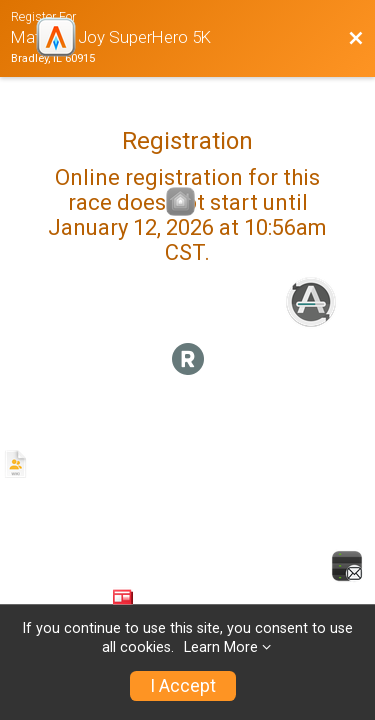 The width and height of the screenshot is (375, 720). I want to click on open the home app, so click(180, 201).